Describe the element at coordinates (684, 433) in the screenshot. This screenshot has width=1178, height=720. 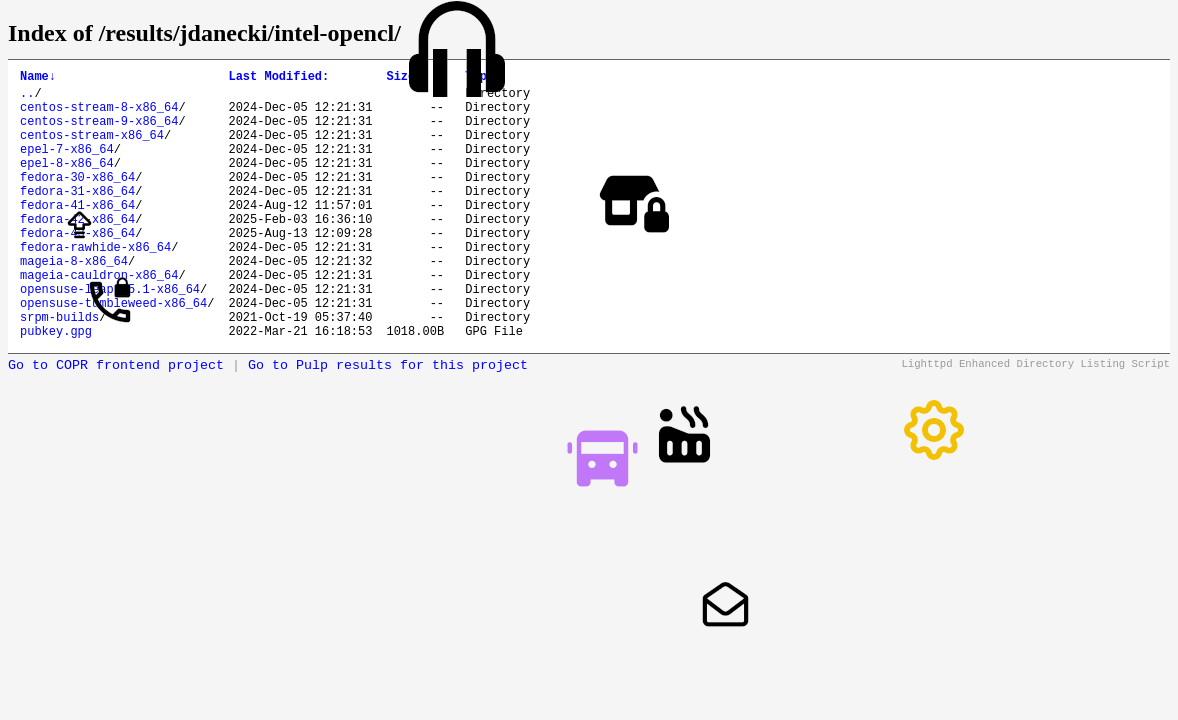
I see `access spa or hot tub amenities` at that location.